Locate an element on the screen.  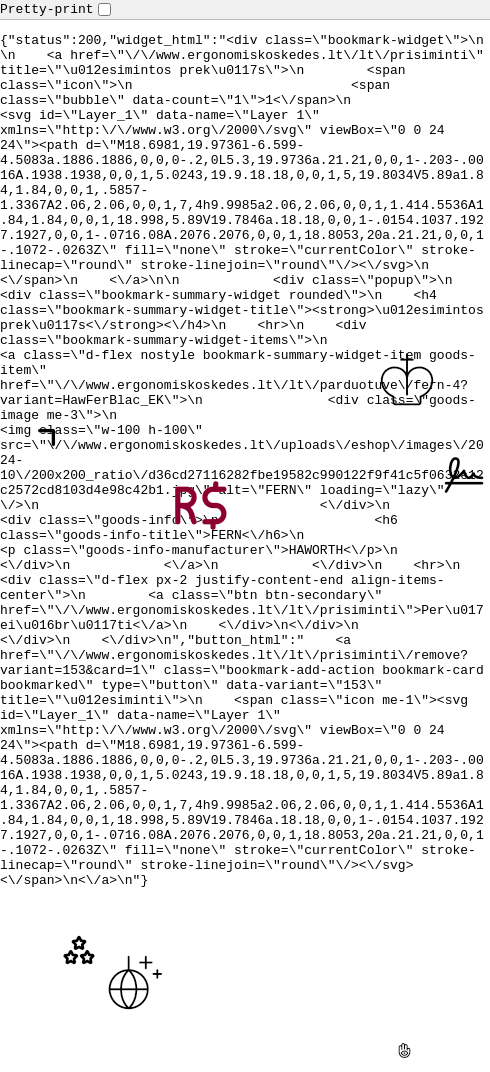
navigate to external link is located at coordinates (46, 437).